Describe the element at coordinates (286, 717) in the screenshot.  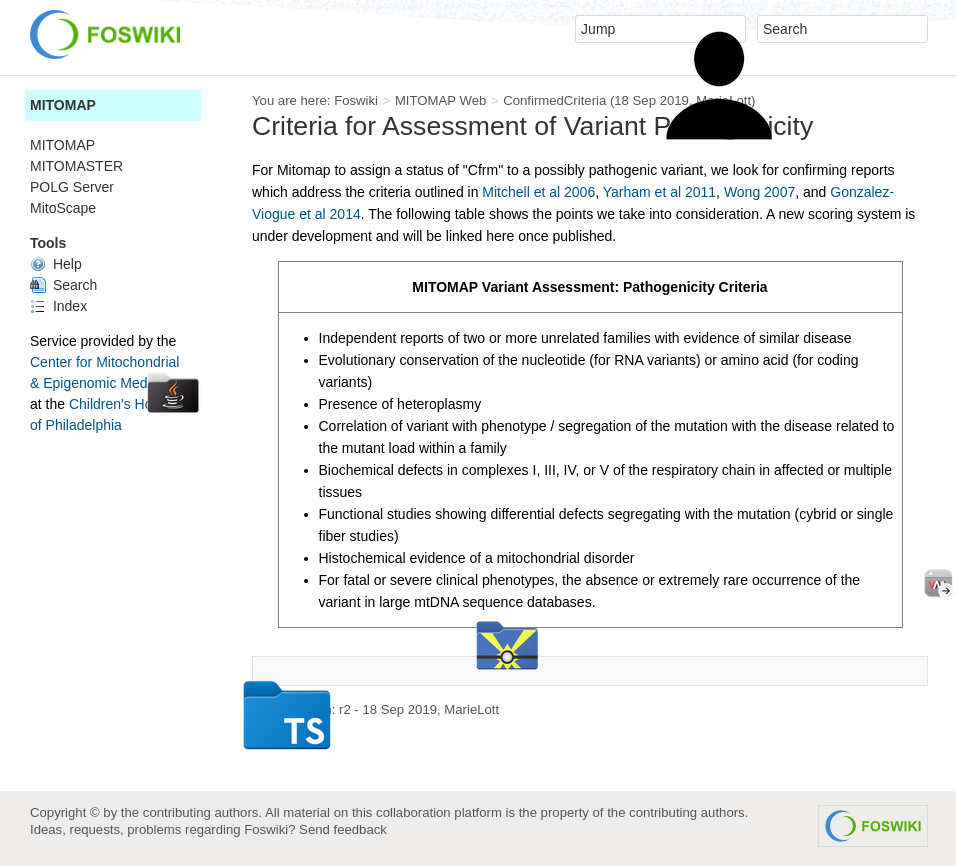
I see `typescript project folder` at that location.